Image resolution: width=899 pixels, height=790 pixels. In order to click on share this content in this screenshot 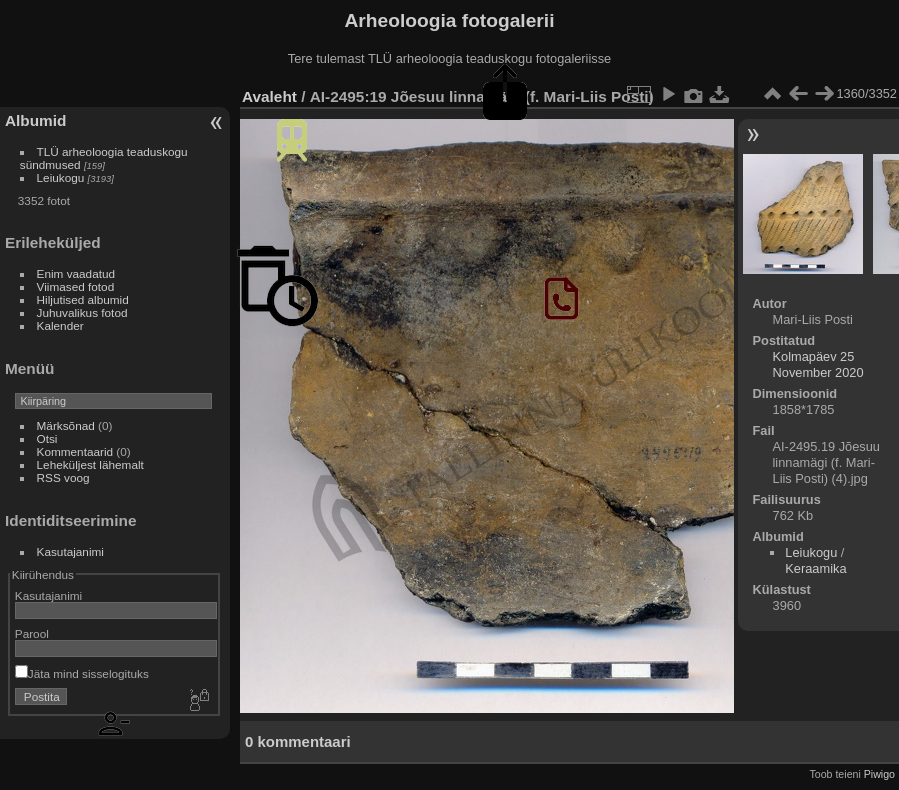, I will do `click(505, 92)`.